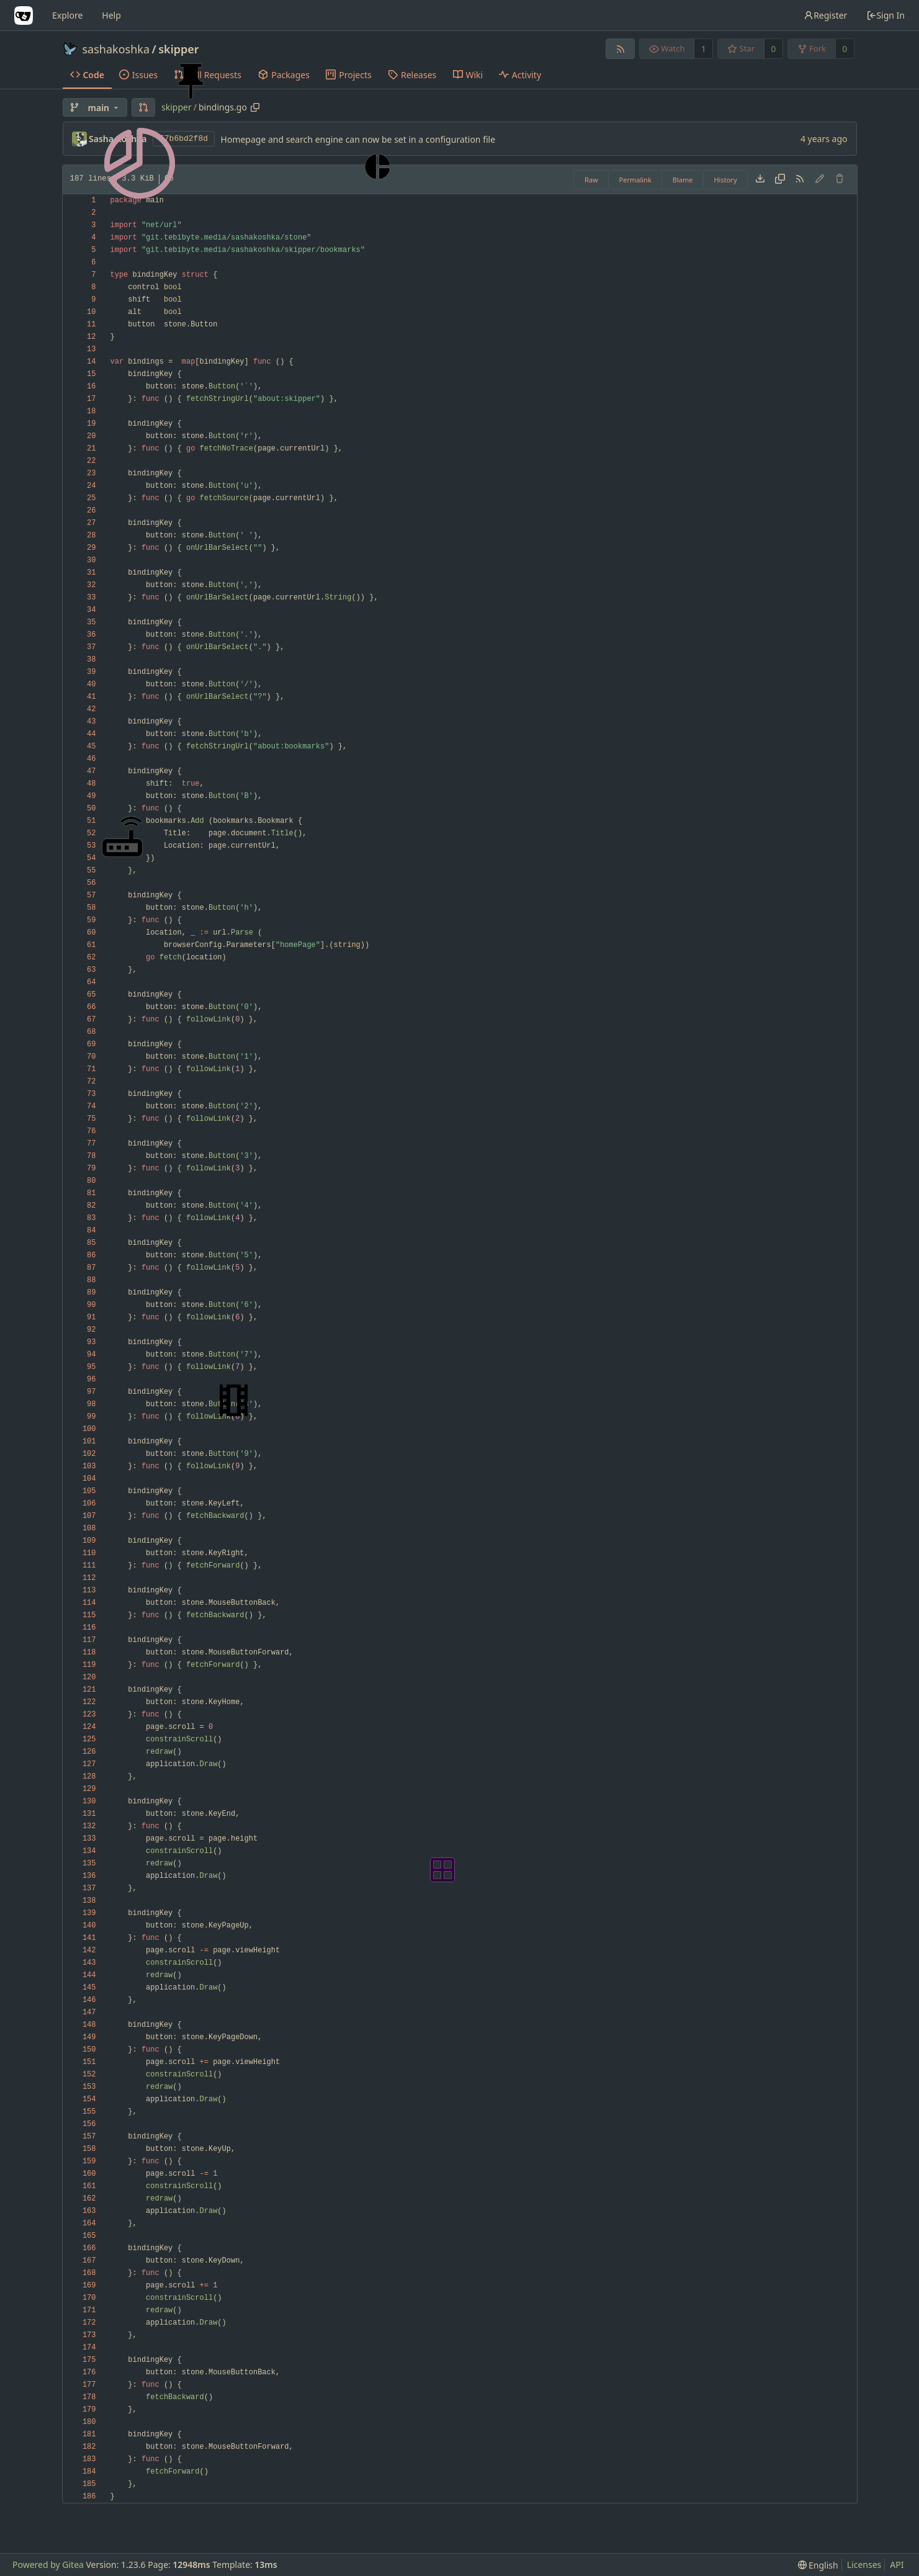  Describe the element at coordinates (191, 81) in the screenshot. I see `pin item to keep it visible` at that location.